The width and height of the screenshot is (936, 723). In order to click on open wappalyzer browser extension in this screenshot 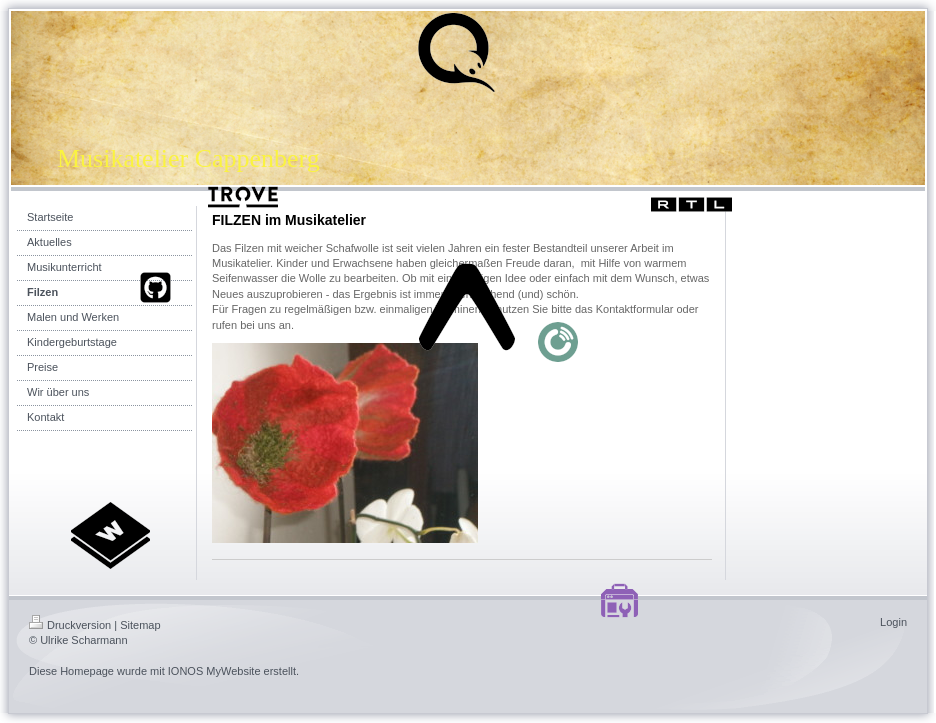, I will do `click(110, 535)`.